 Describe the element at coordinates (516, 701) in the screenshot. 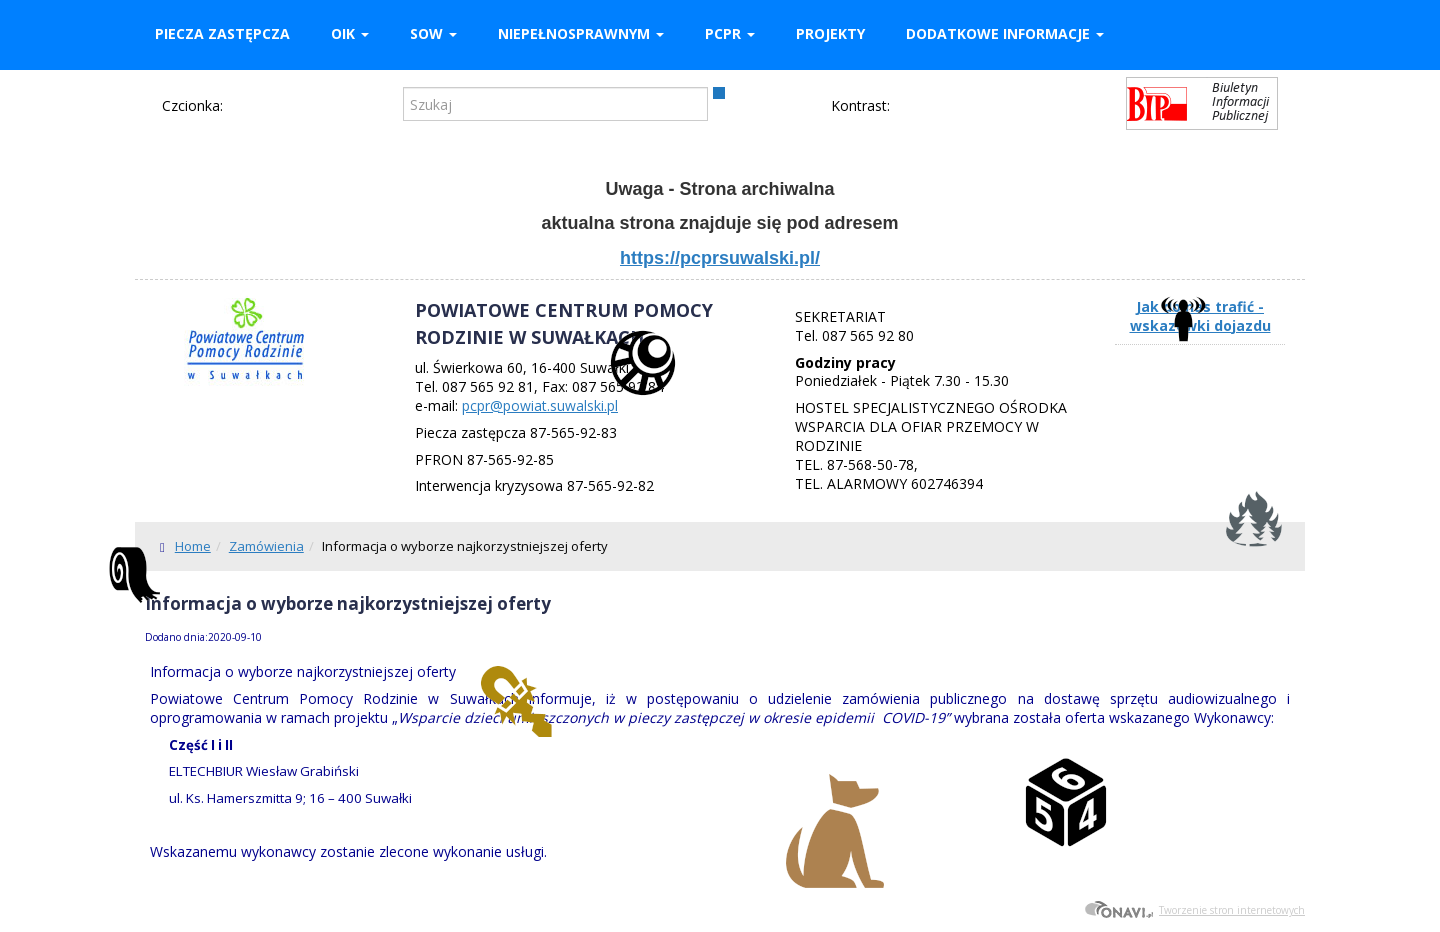

I see `activate magnetic pulse ability` at that location.